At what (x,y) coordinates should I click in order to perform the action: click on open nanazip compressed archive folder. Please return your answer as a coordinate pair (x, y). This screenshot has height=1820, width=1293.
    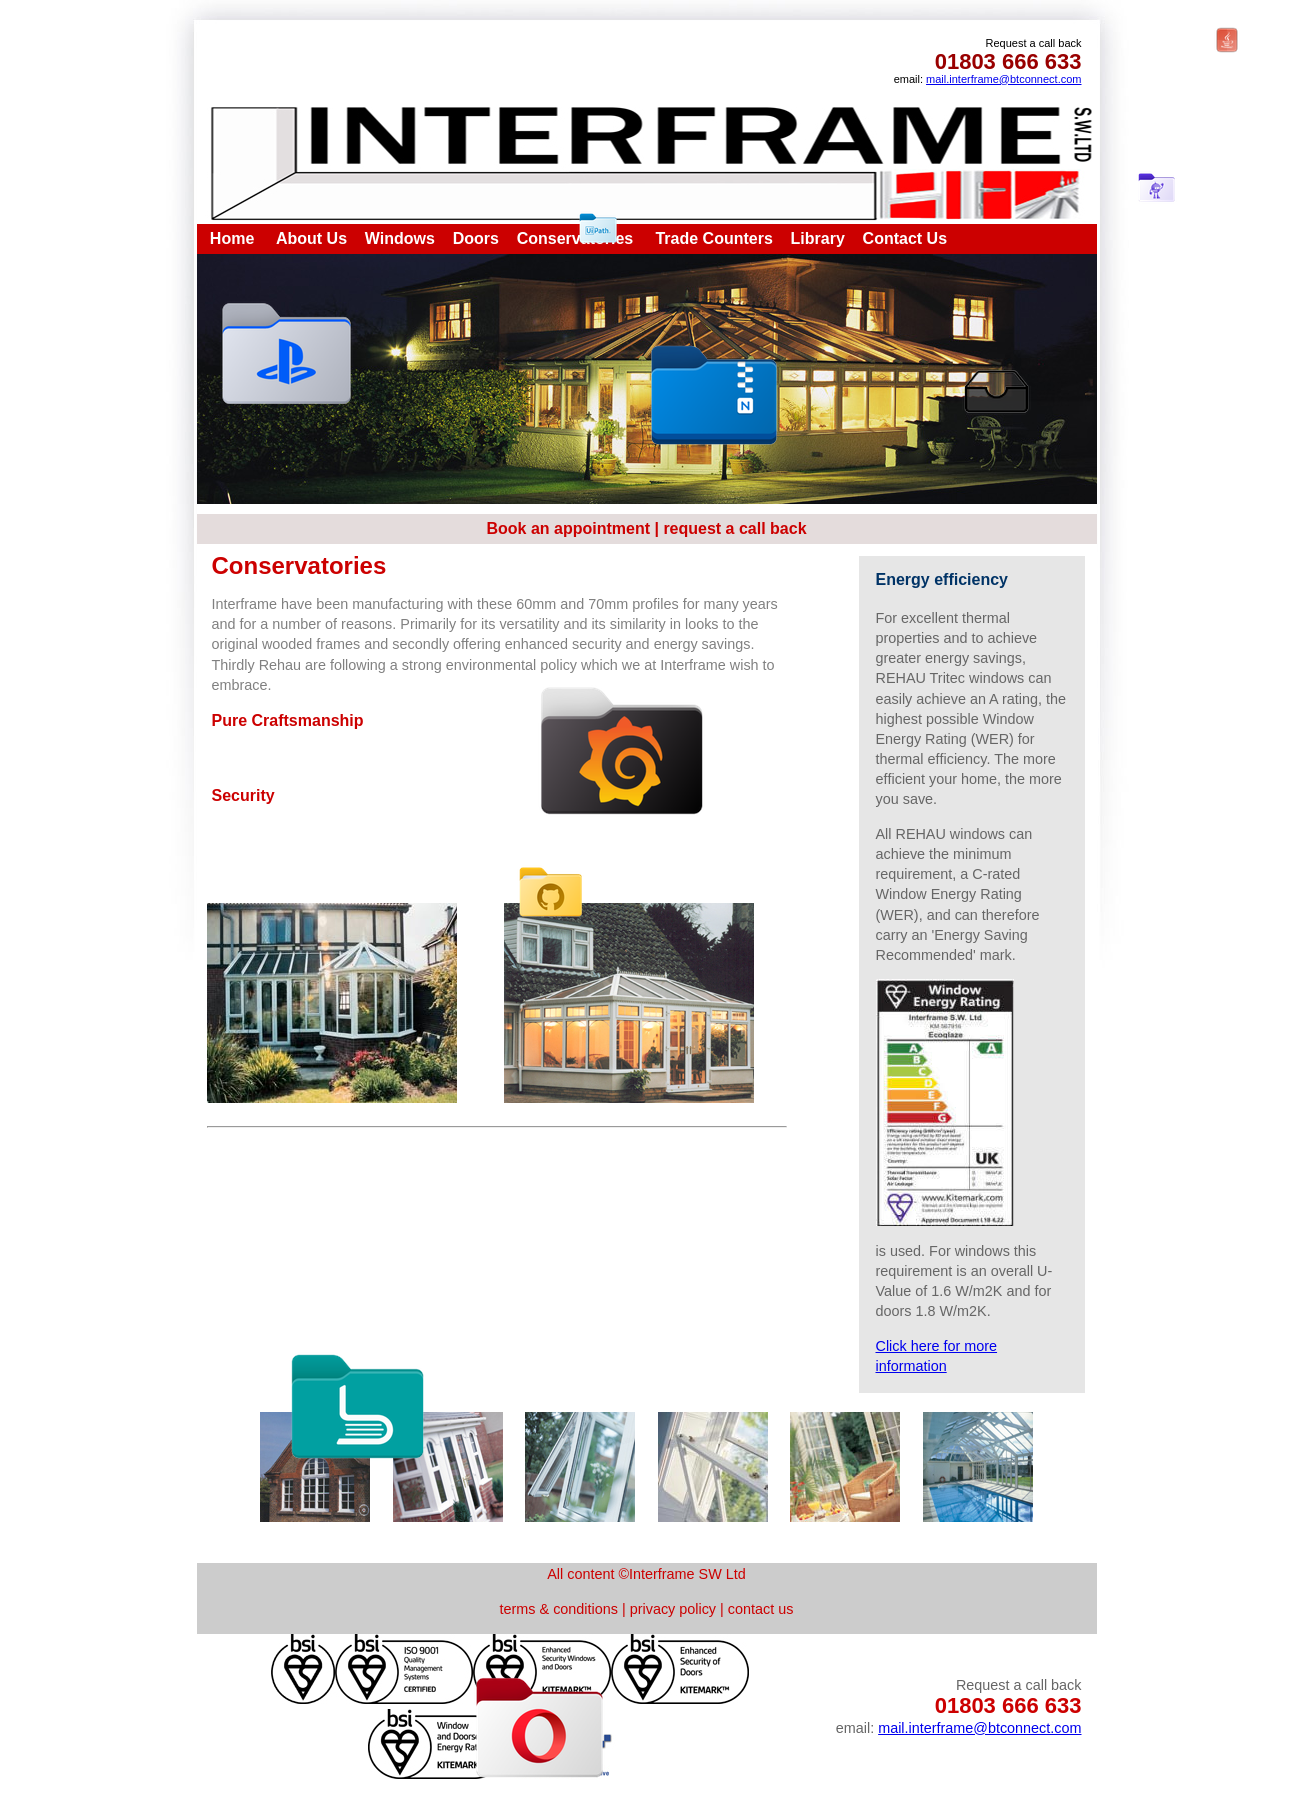
    Looking at the image, I should click on (713, 398).